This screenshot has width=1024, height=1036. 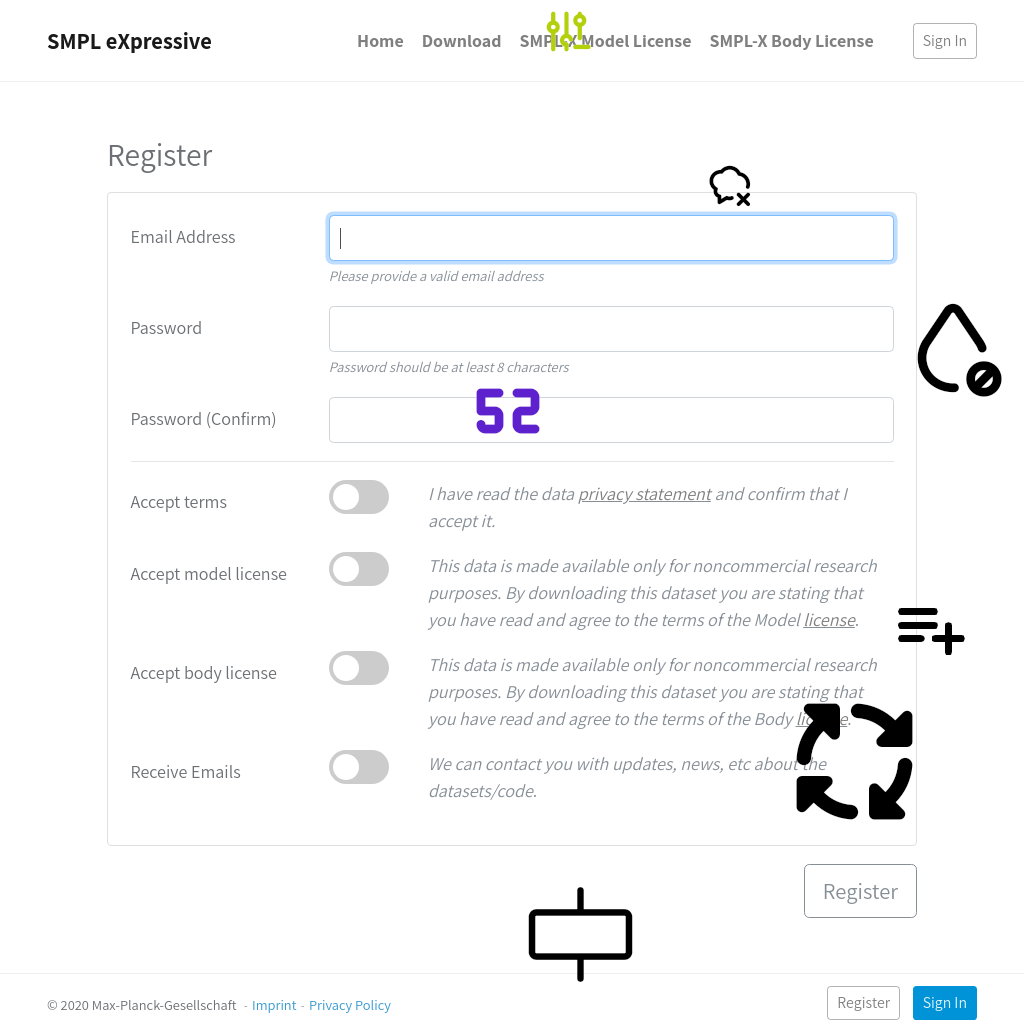 I want to click on remove a filter or adjustment setting, so click(x=566, y=31).